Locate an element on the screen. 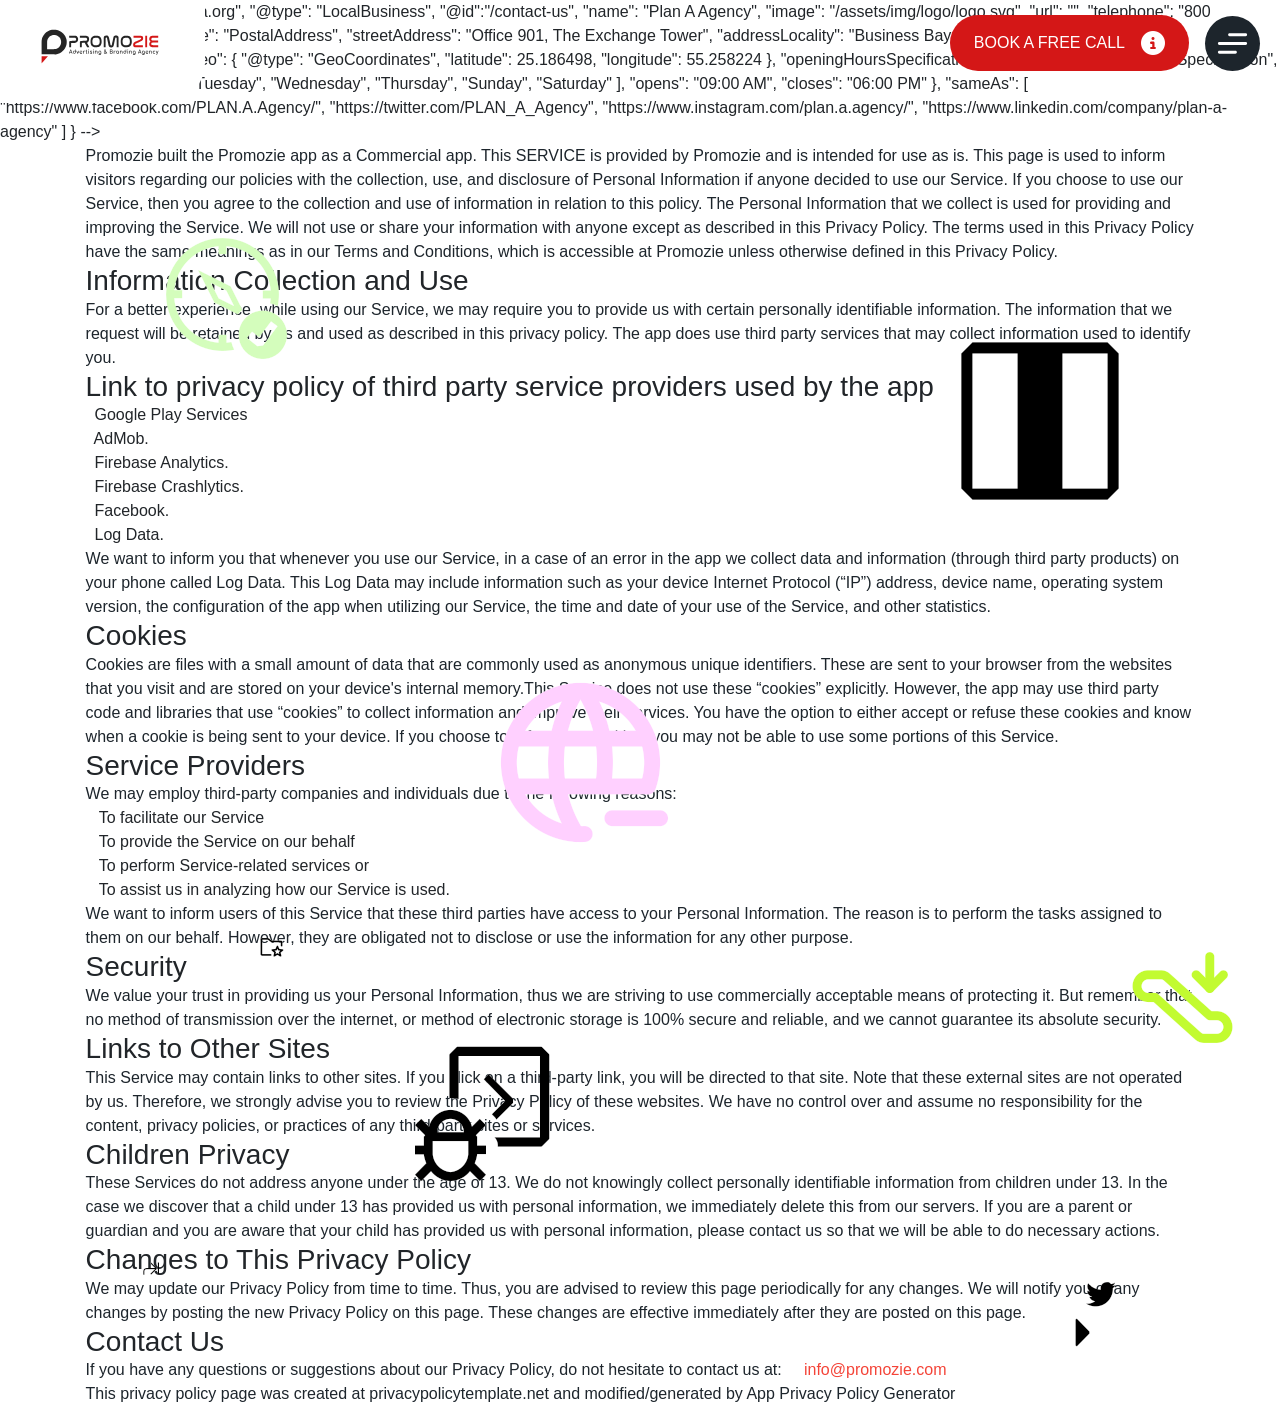  share to Twitter is located at coordinates (1101, 1294).